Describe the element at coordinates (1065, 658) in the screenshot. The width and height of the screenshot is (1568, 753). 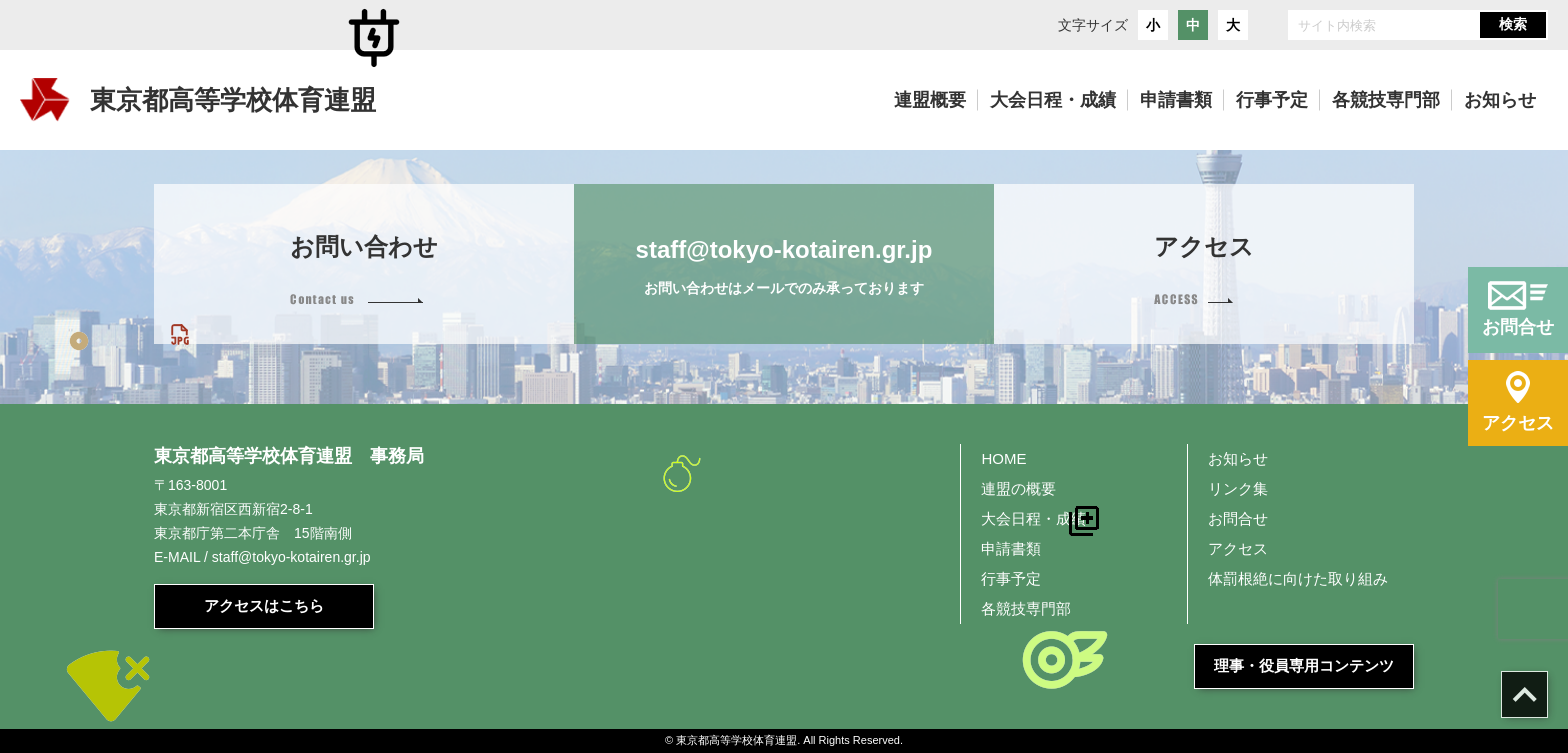
I see `link to OnlyFans profile` at that location.